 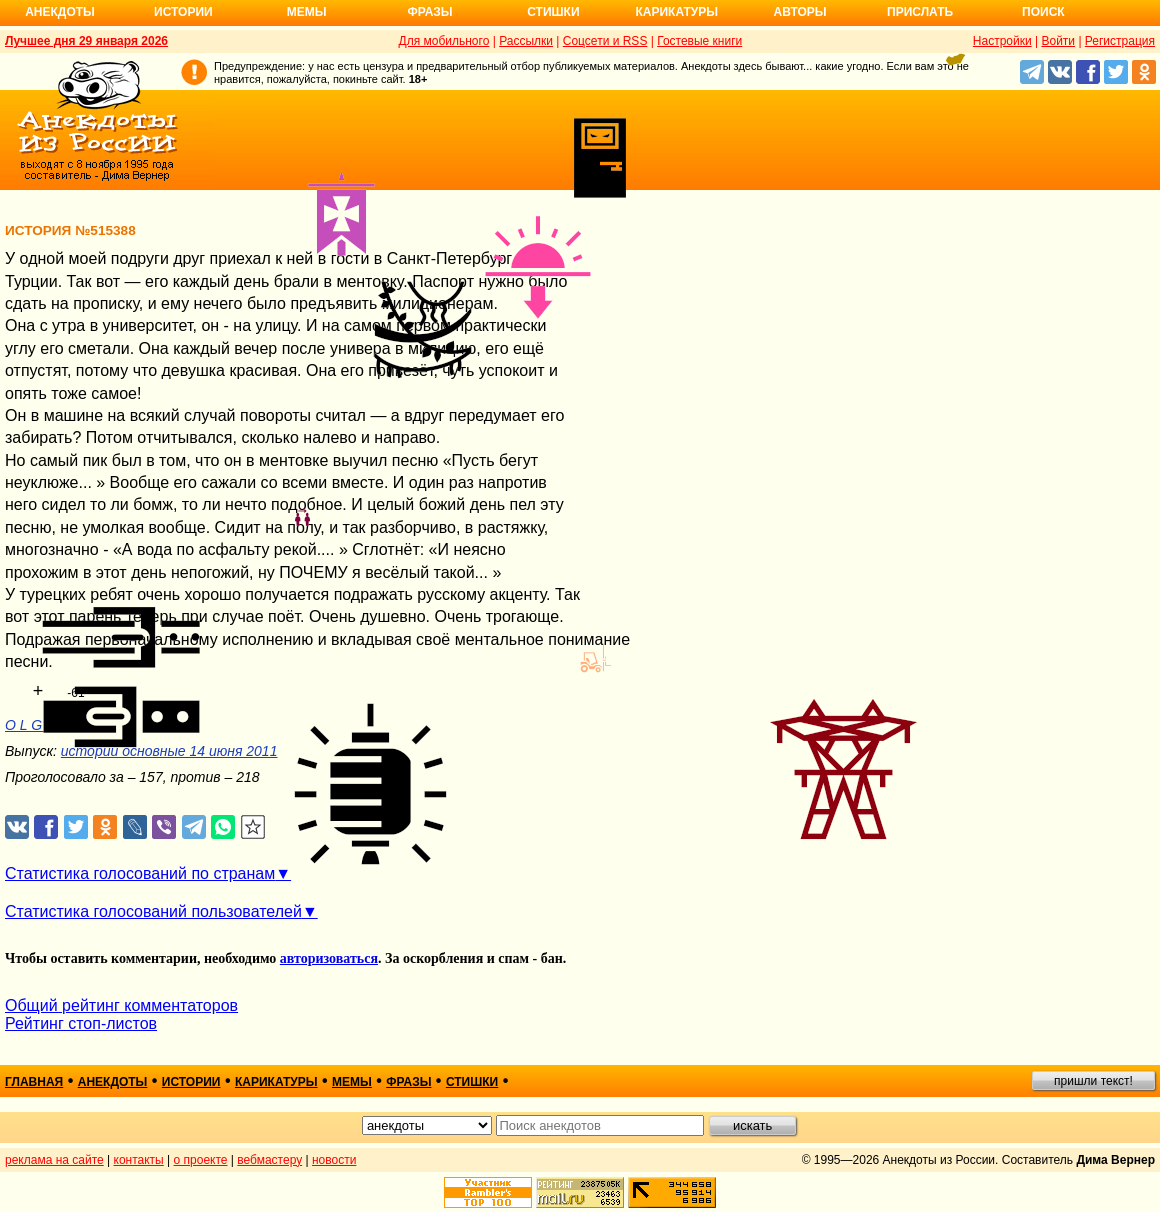 What do you see at coordinates (120, 677) in the screenshot?
I see `view belt or accessory options` at bounding box center [120, 677].